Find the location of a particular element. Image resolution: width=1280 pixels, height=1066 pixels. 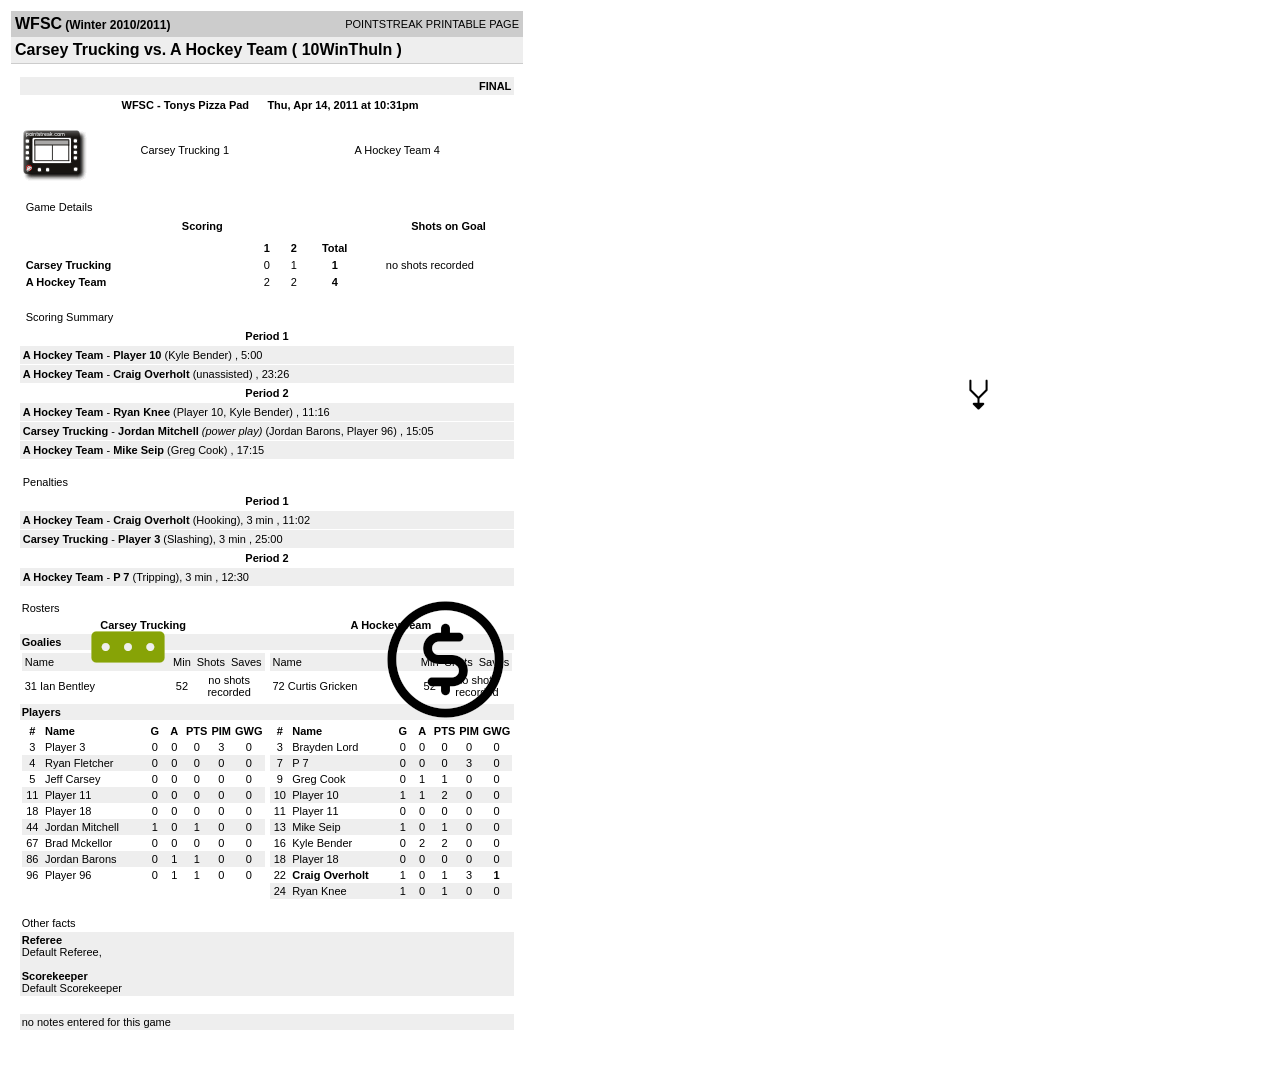

merge branches or items together is located at coordinates (978, 393).